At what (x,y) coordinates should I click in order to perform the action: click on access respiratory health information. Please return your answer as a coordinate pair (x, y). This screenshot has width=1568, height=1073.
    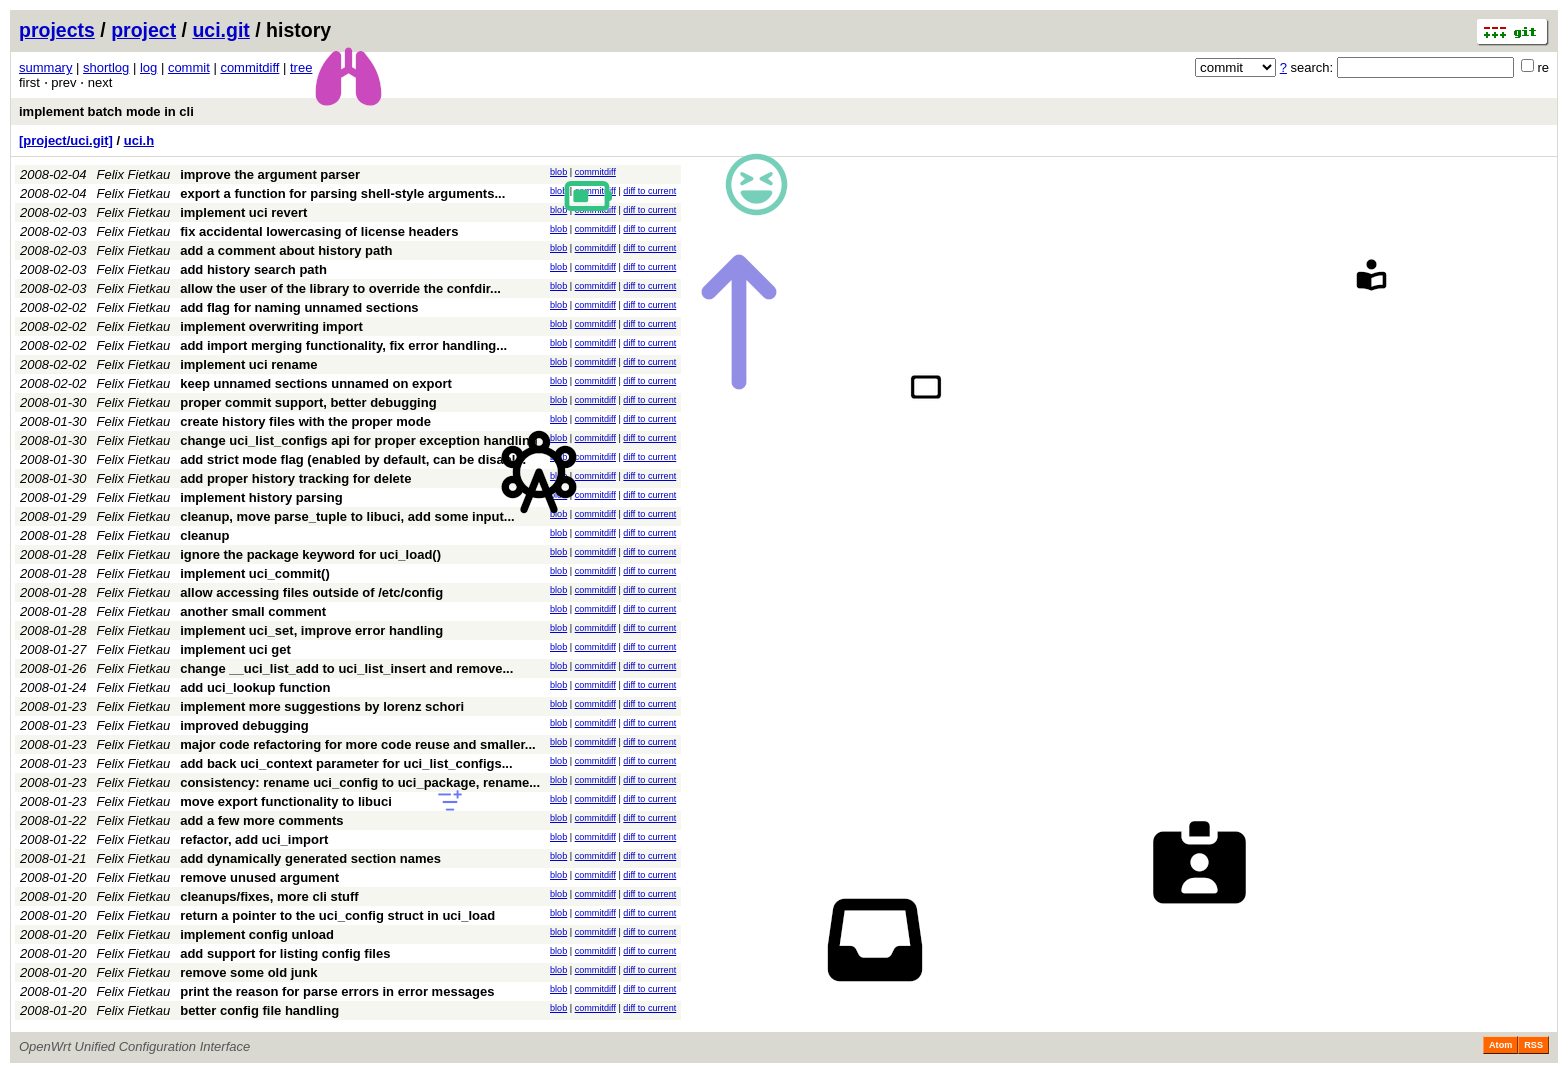
    Looking at the image, I should click on (348, 76).